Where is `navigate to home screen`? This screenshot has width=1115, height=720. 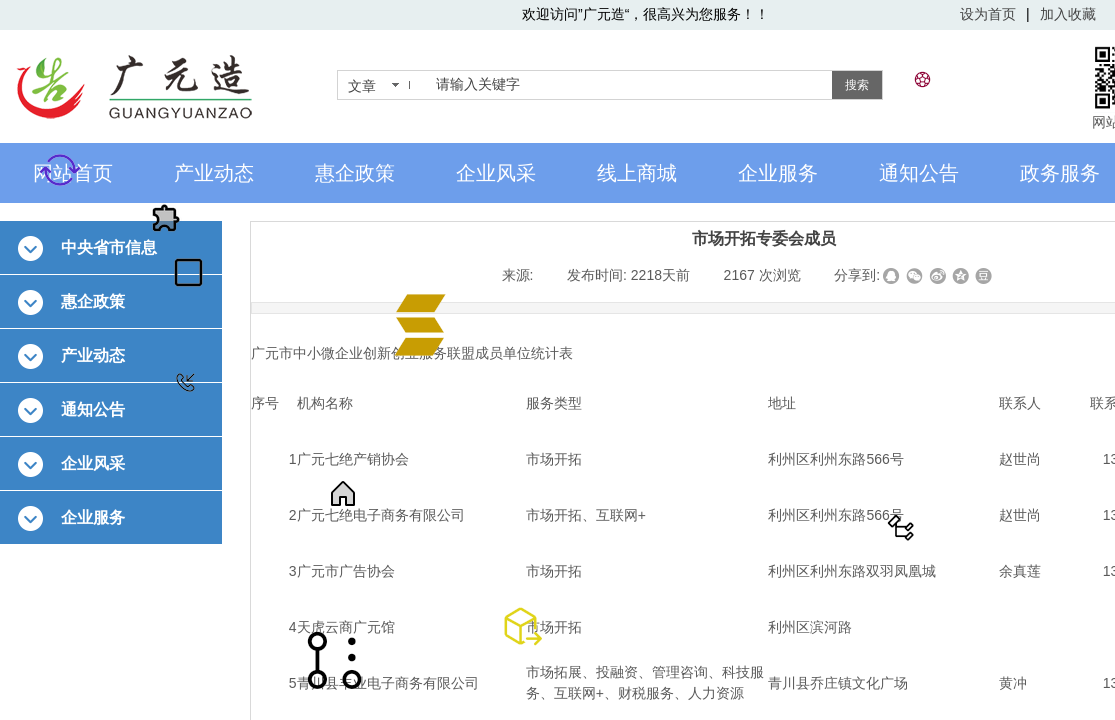 navigate to home screen is located at coordinates (343, 494).